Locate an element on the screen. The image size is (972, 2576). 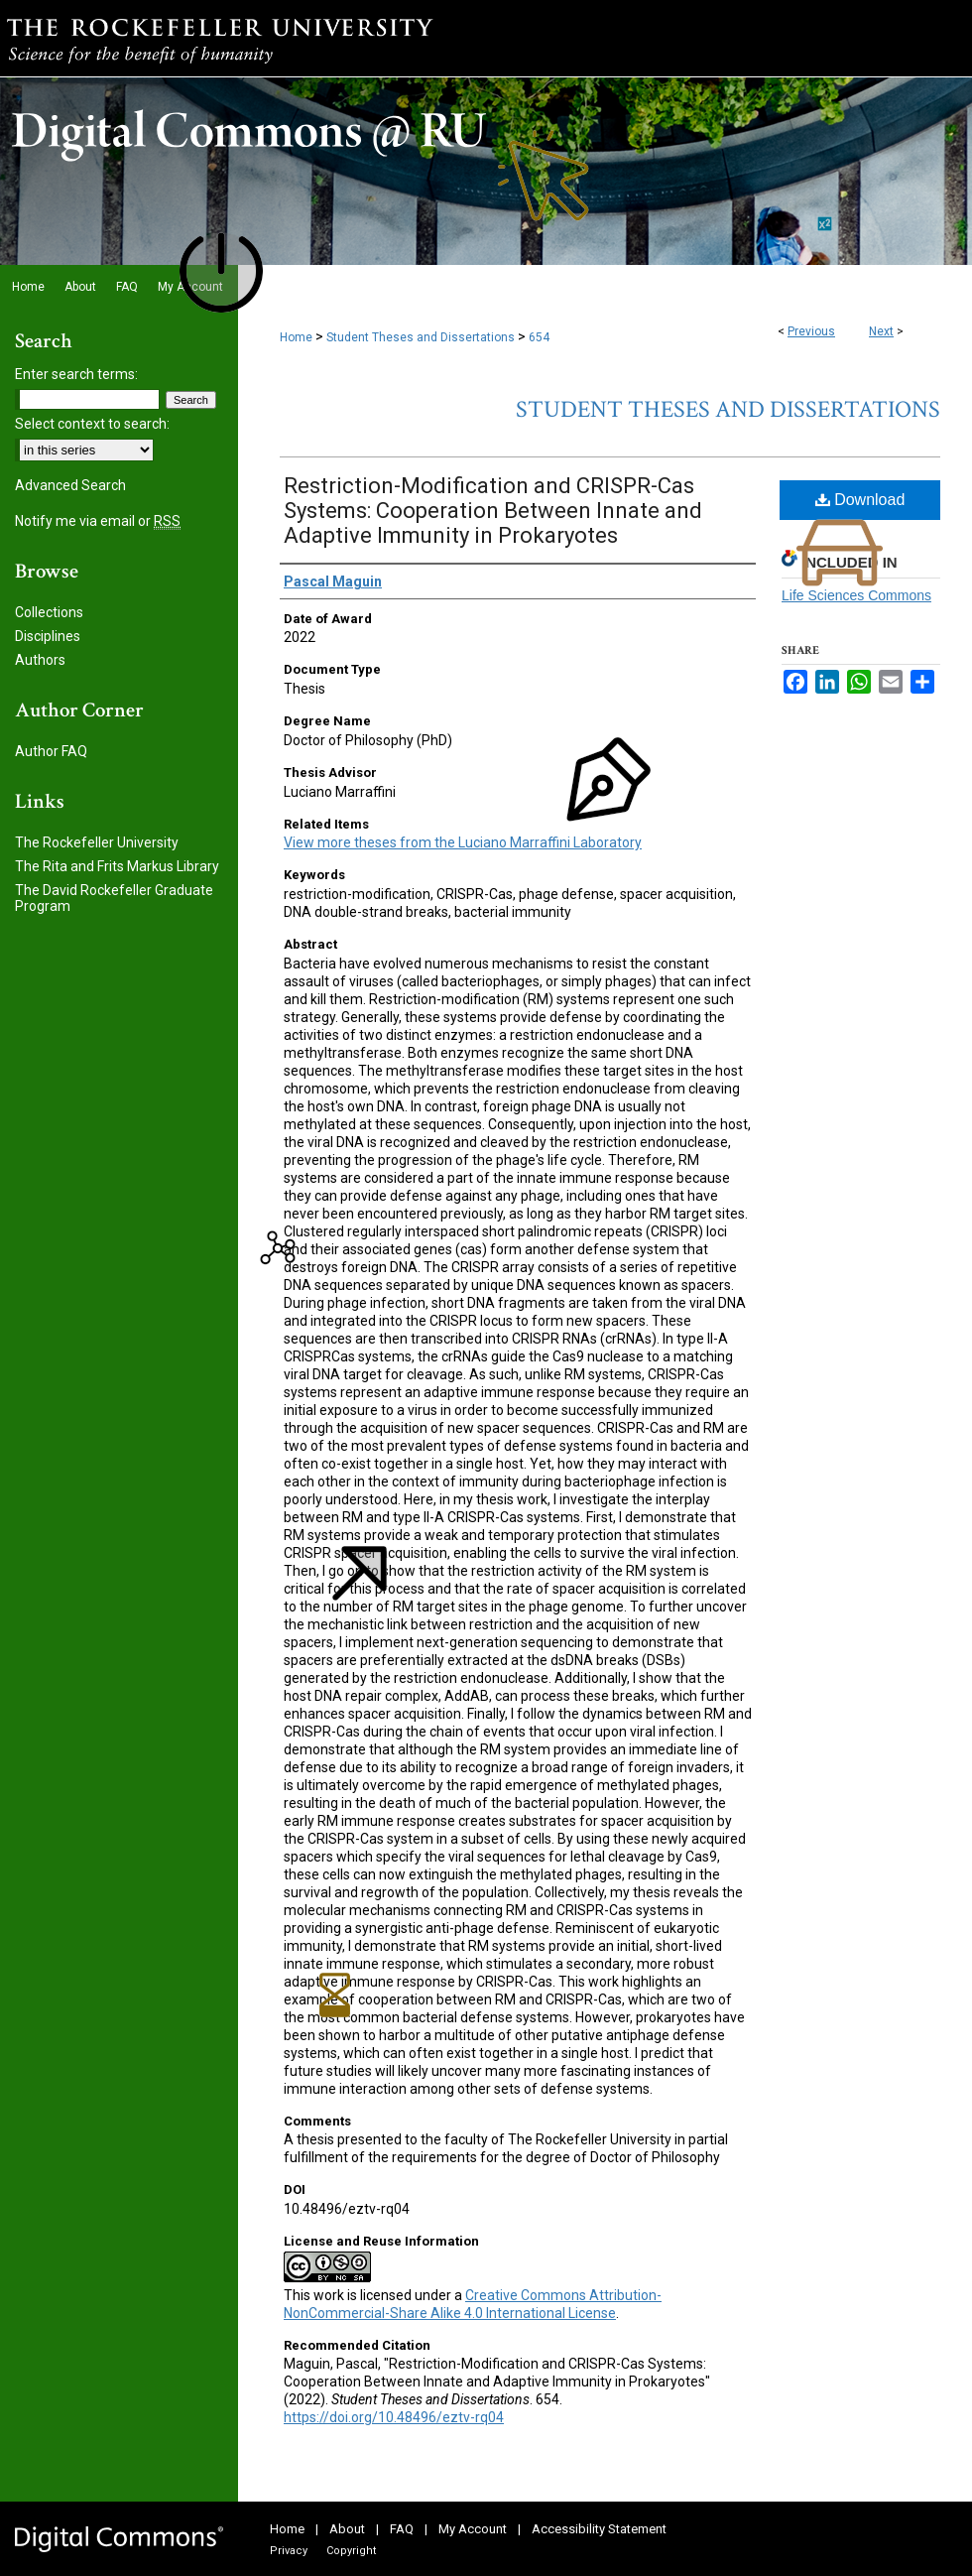
indicates time is running low is located at coordinates (334, 1995).